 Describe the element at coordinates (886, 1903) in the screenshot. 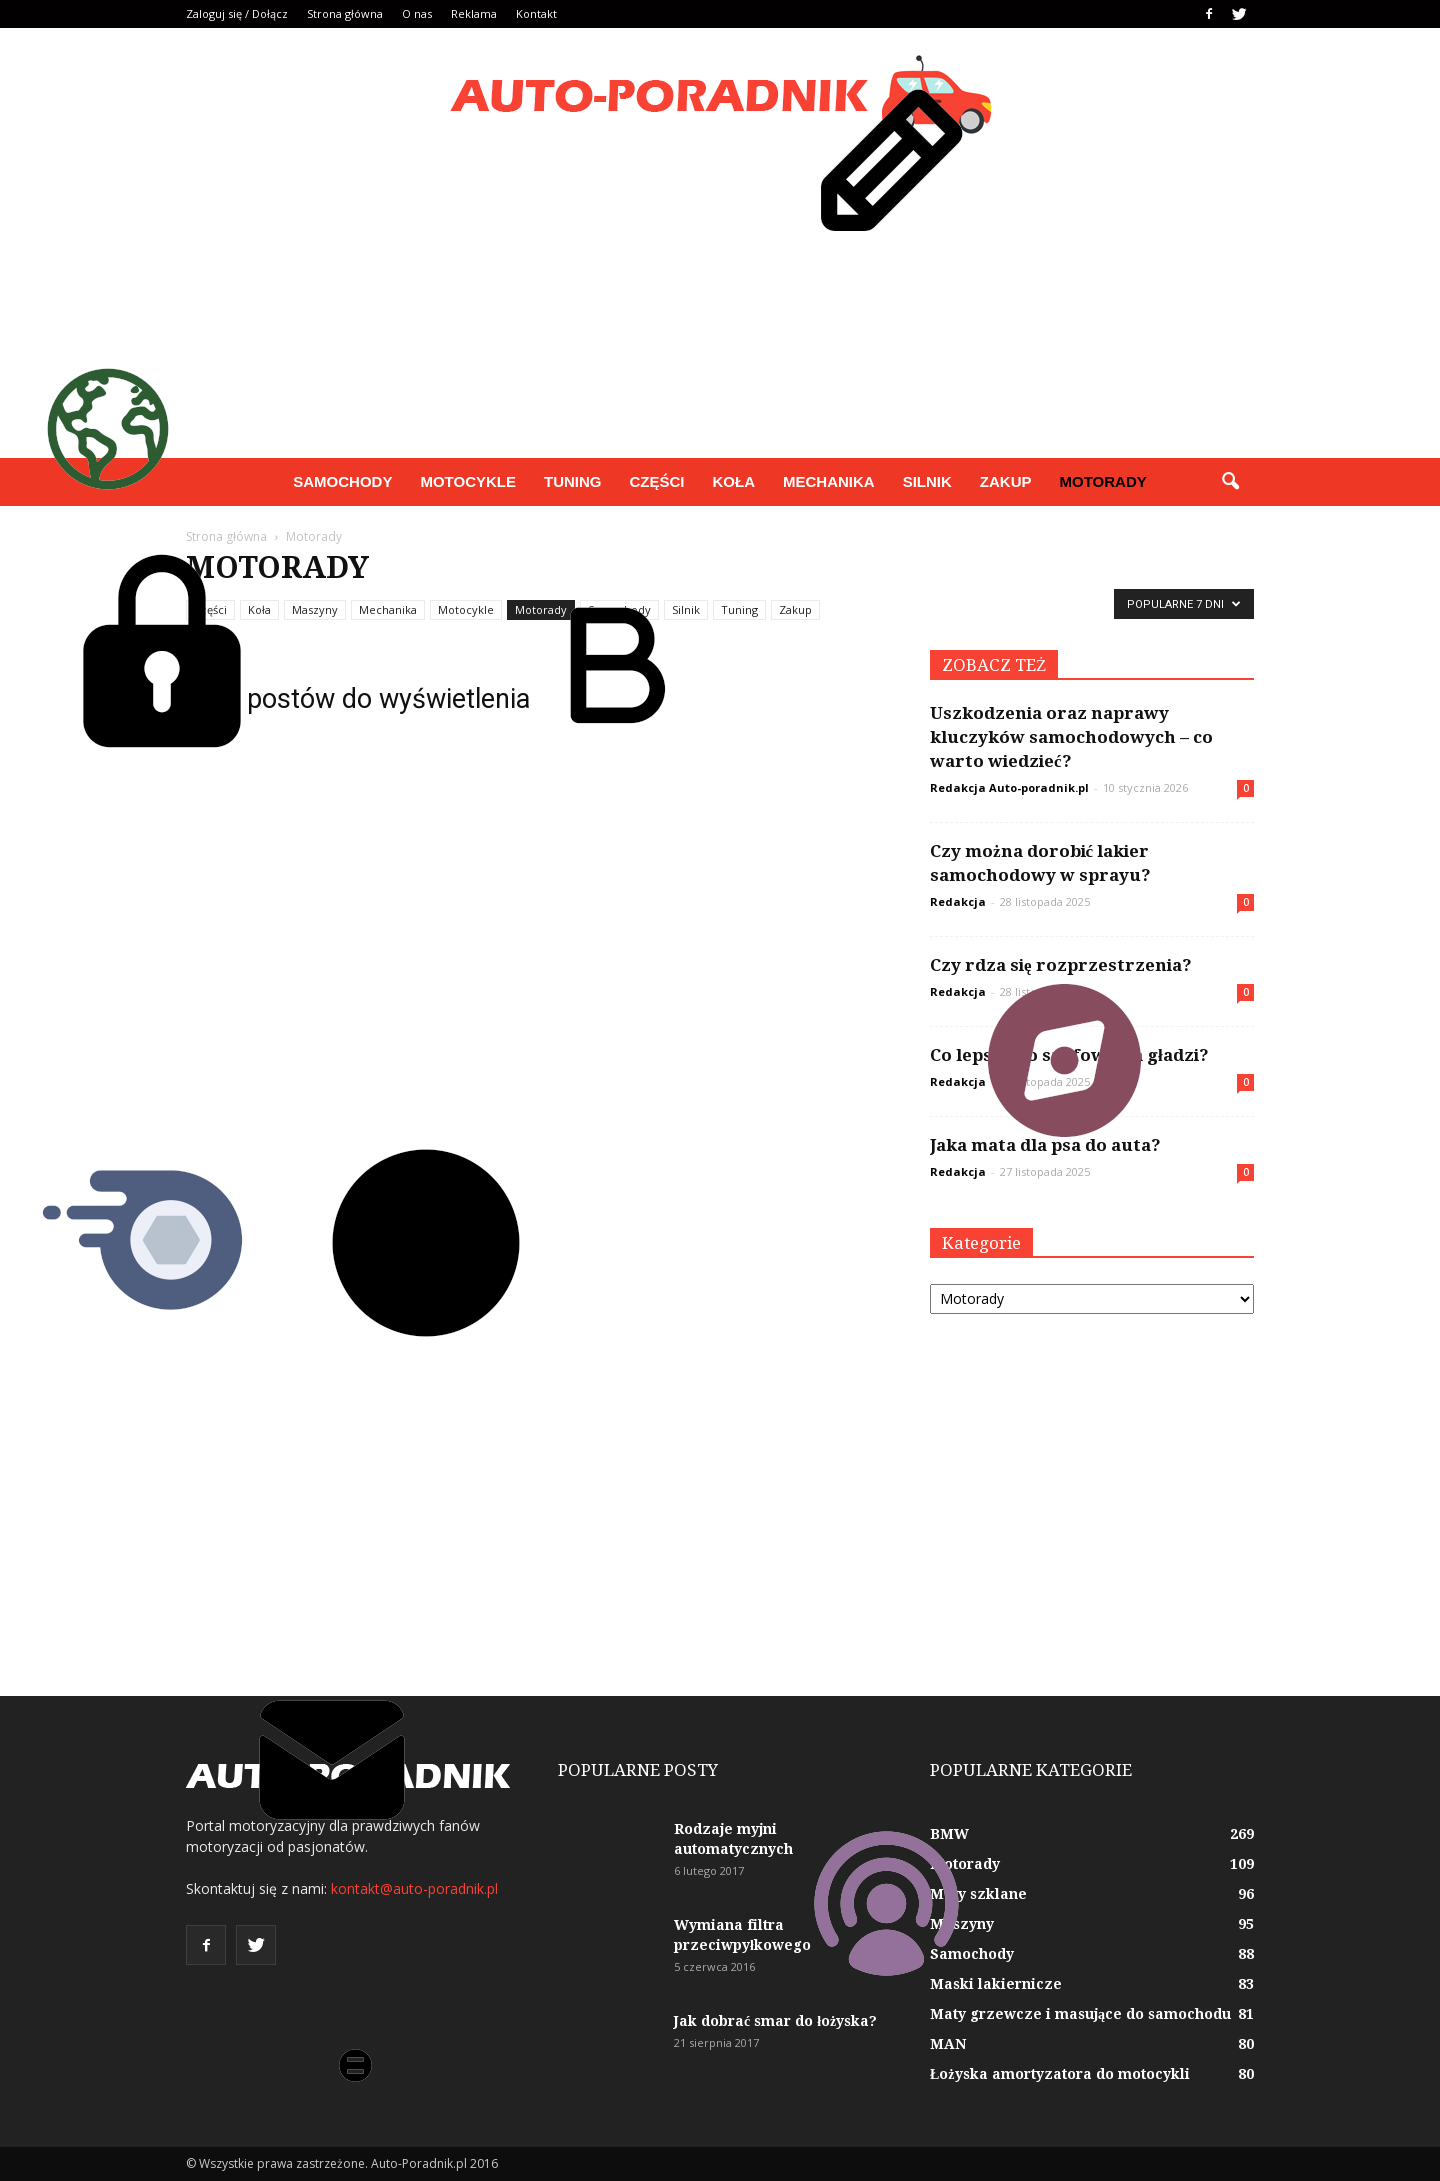

I see `join a stage channel for live audio broadcasts` at that location.